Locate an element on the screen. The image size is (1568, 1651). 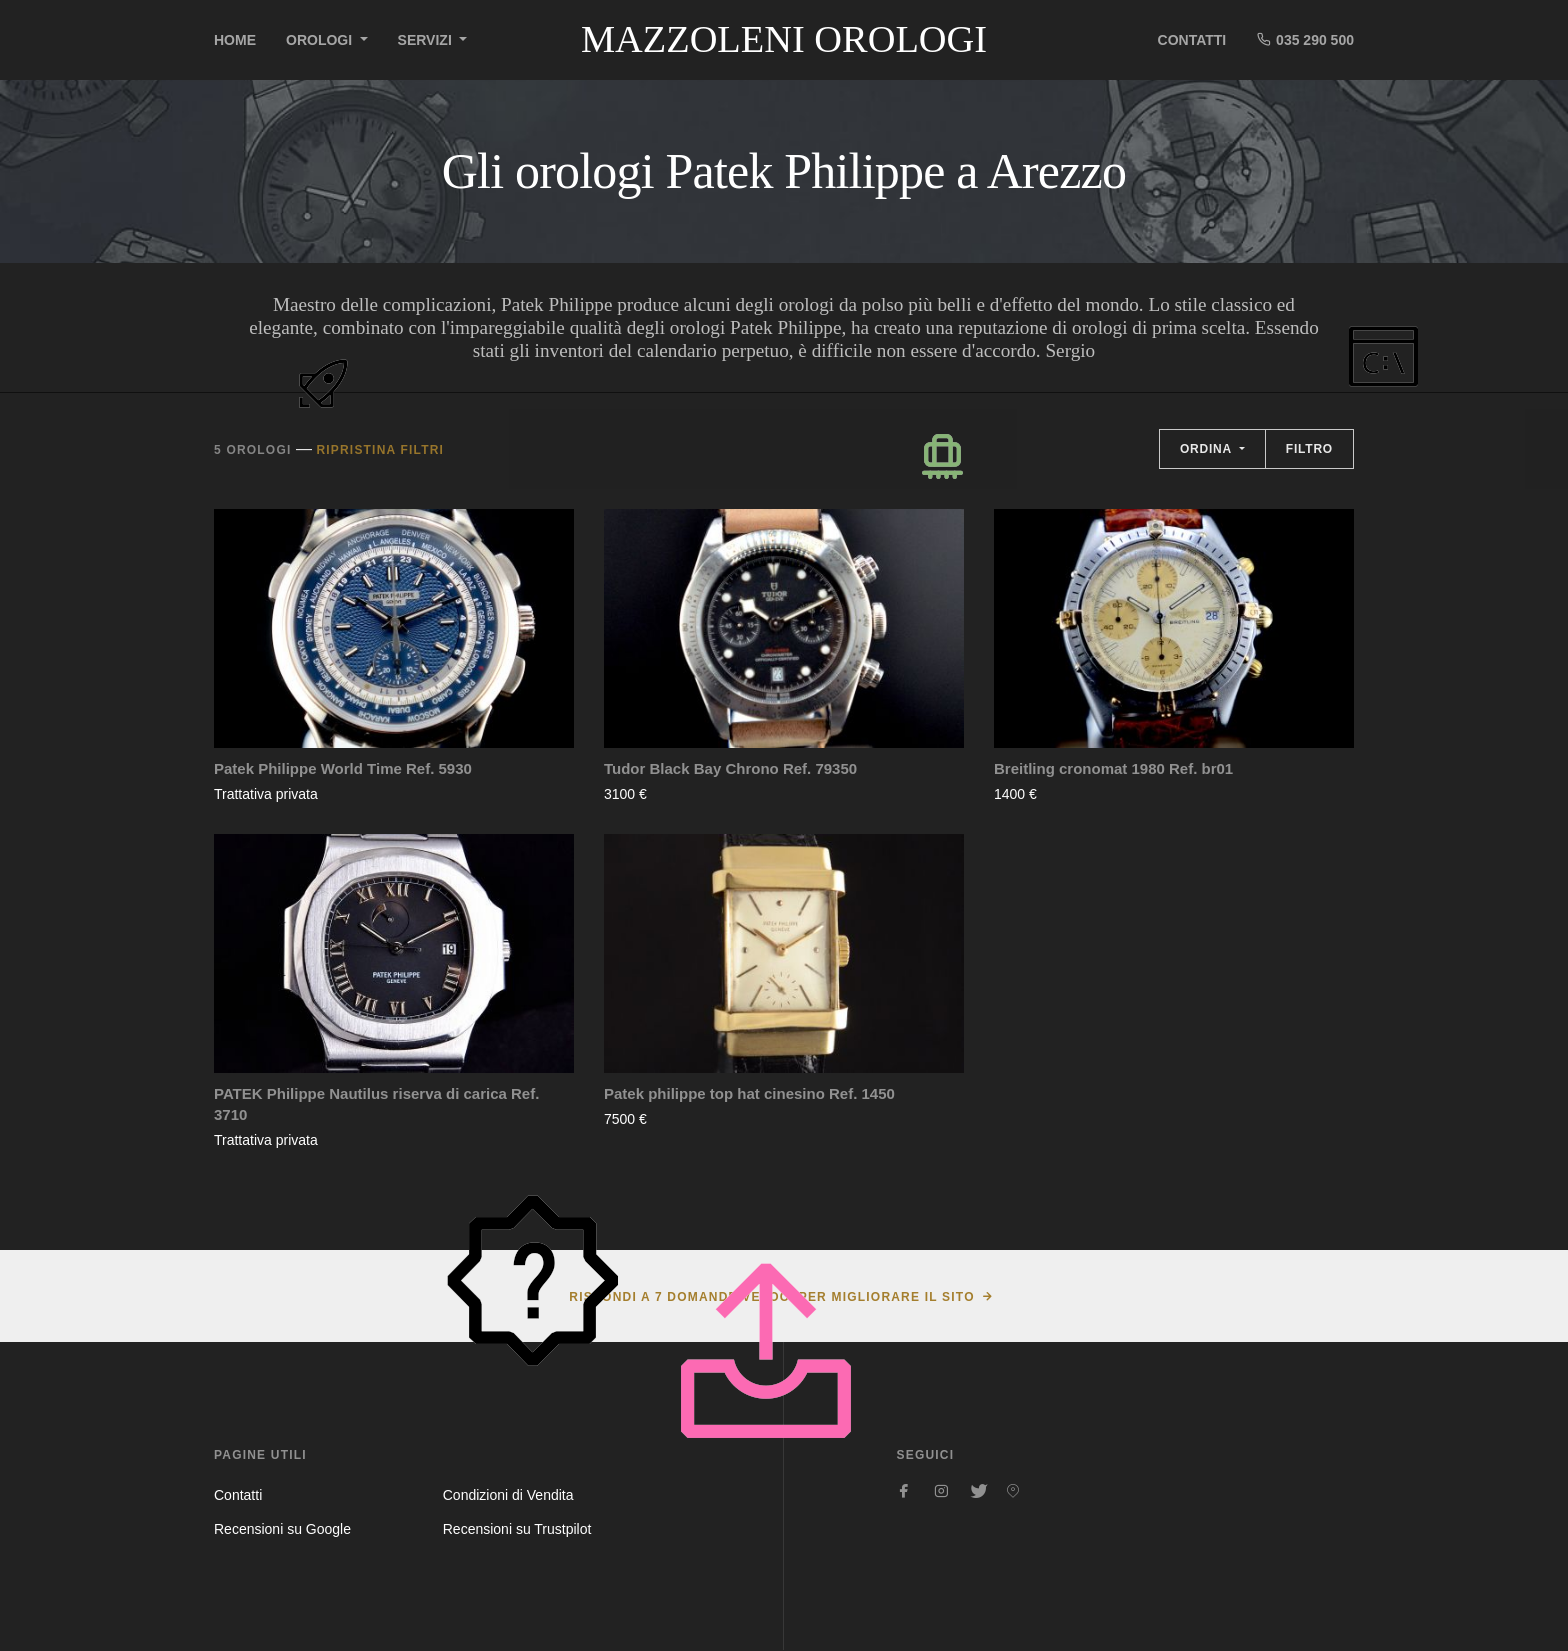
track baggage claim status is located at coordinates (942, 456).